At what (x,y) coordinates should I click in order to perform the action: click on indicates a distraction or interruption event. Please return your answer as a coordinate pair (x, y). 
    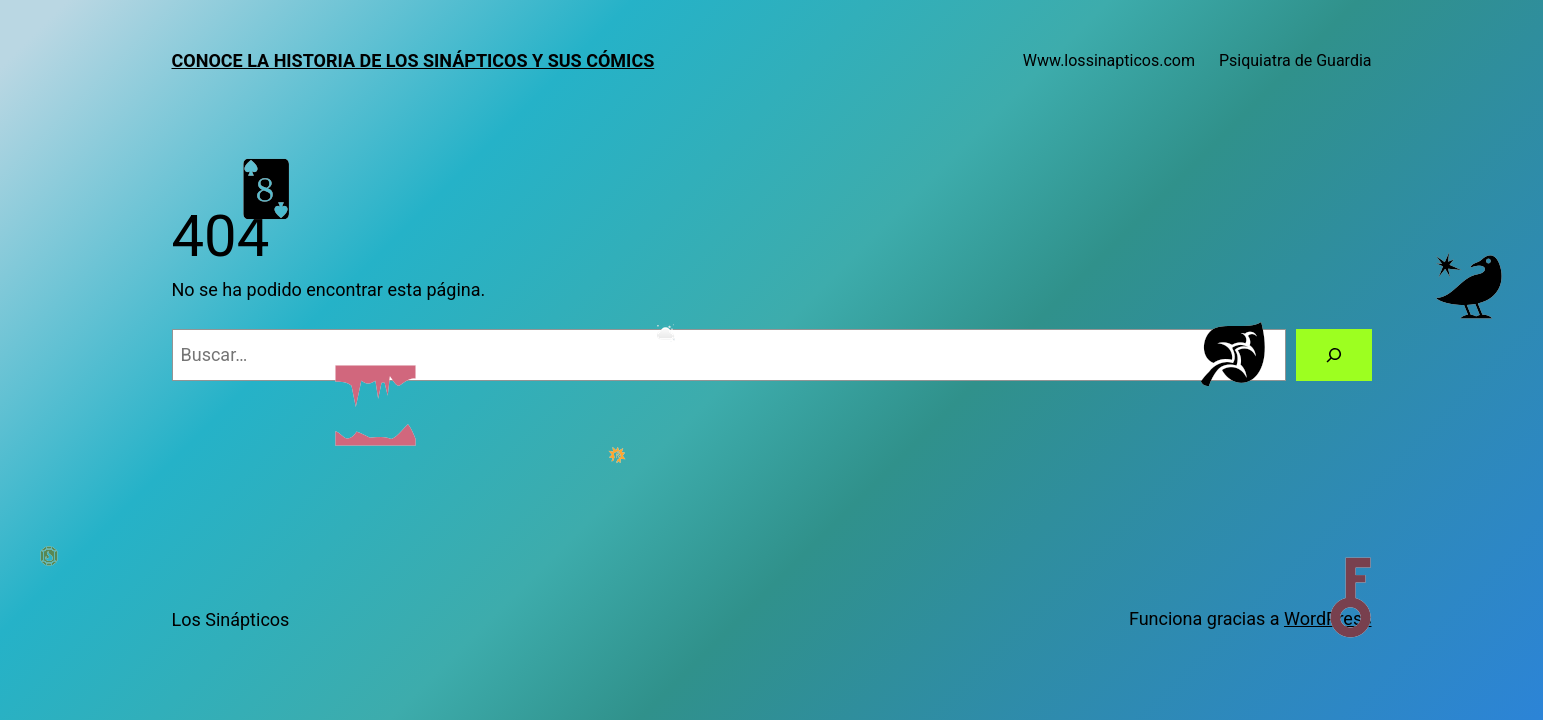
    Looking at the image, I should click on (1469, 285).